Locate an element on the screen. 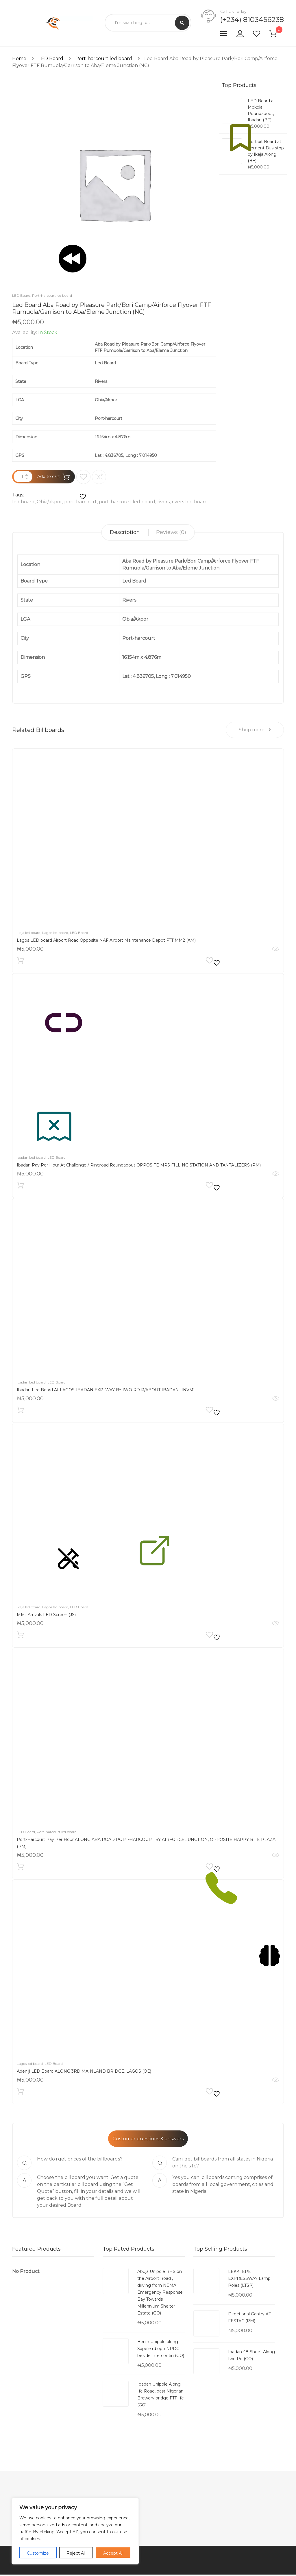 The image size is (296, 2576). disable or stop testing functionality is located at coordinates (68, 1559).